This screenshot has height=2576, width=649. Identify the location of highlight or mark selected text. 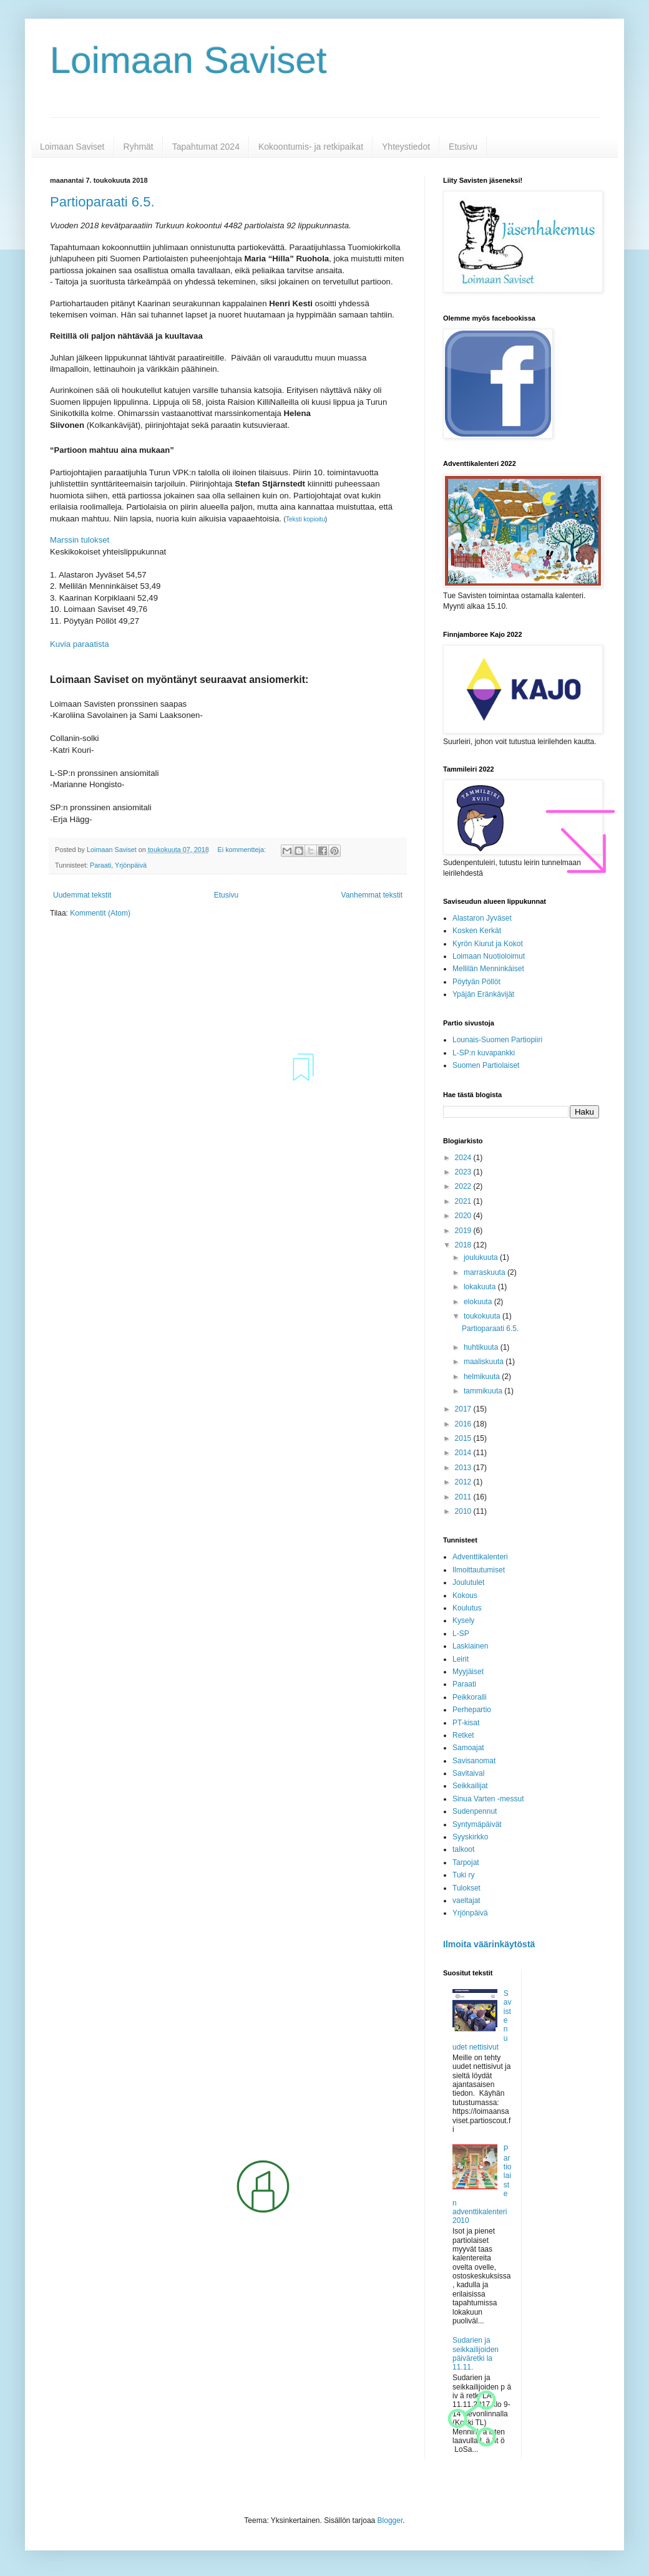
(263, 2186).